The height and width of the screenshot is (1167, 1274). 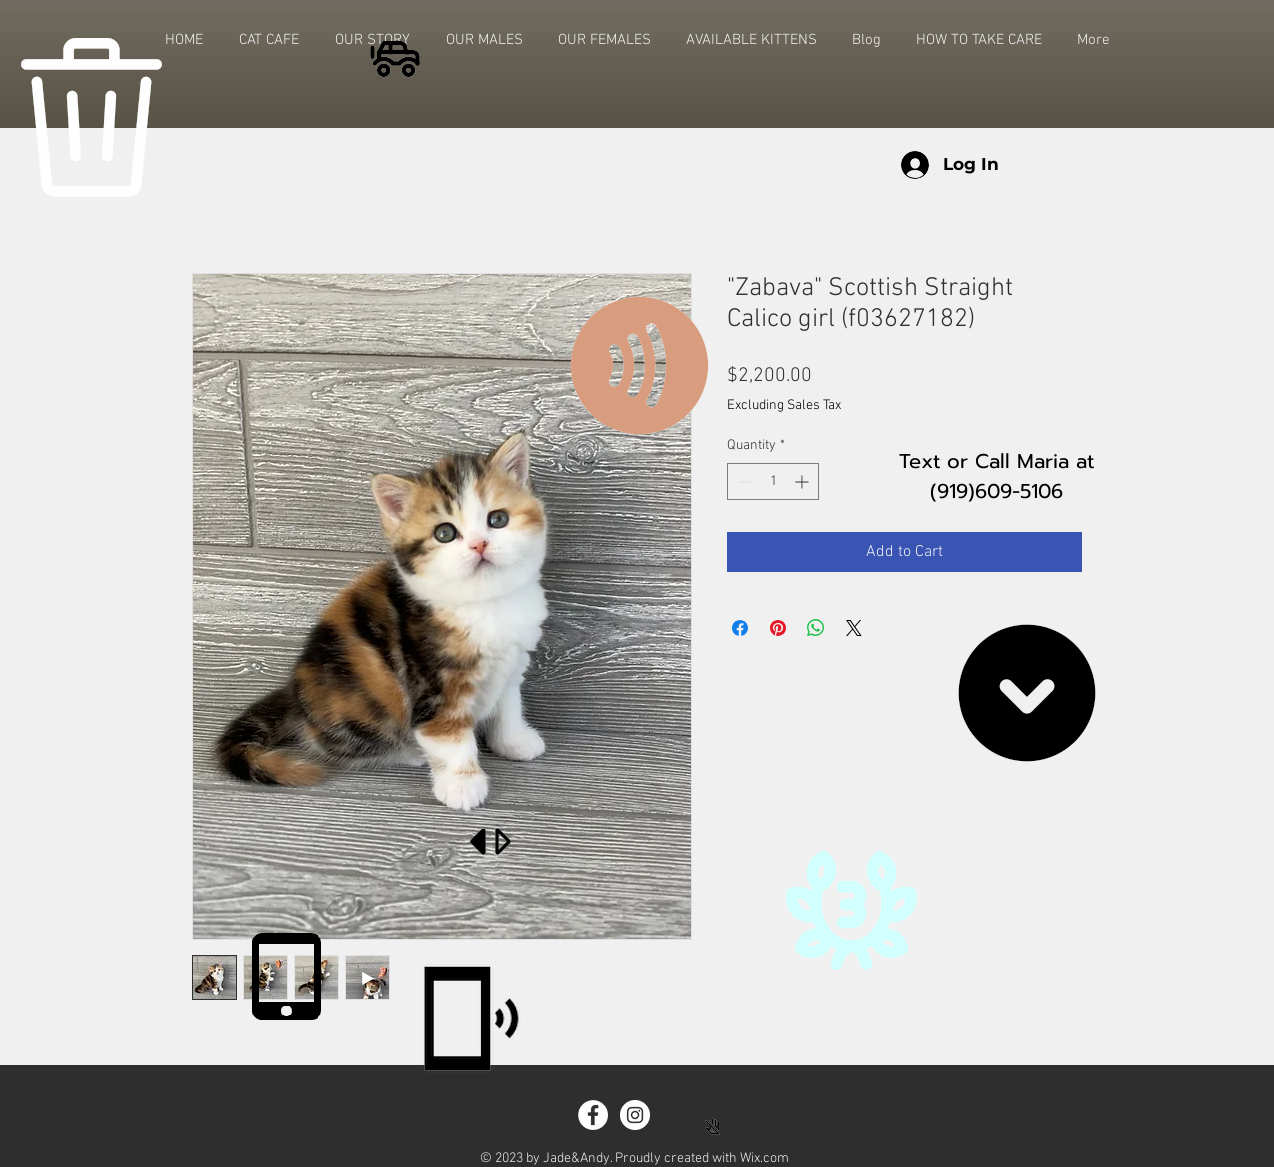 I want to click on do not touch or interact with this element, so click(x=713, y=1127).